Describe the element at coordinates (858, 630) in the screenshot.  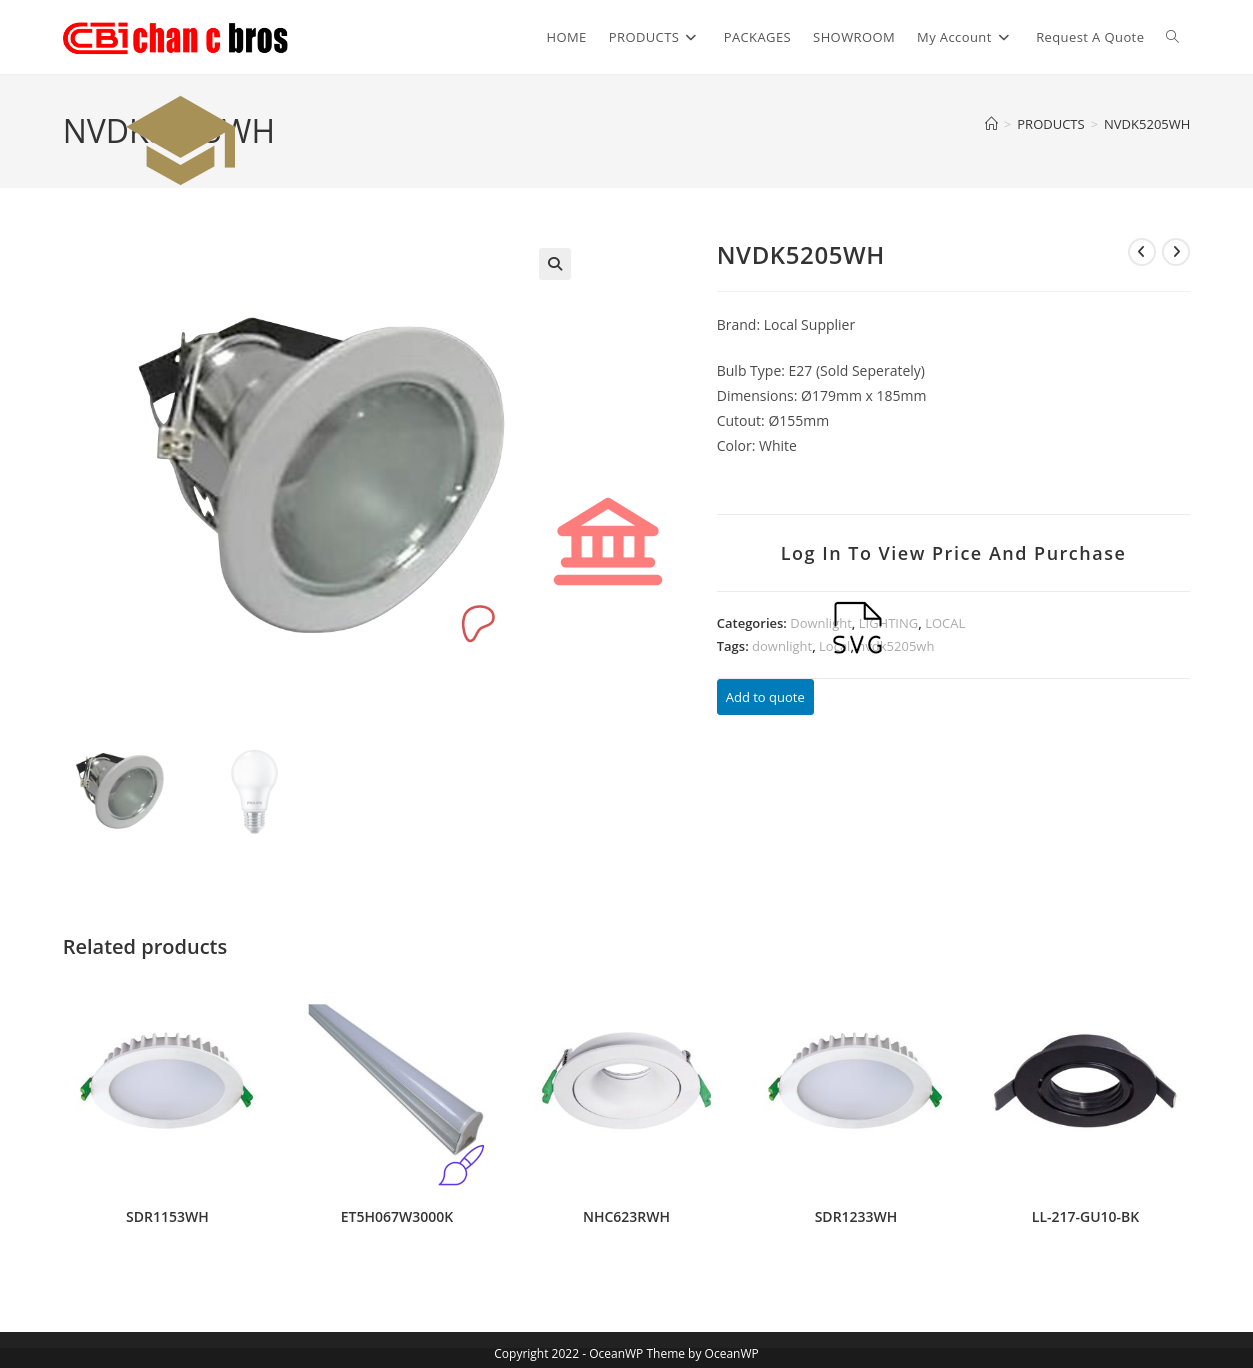
I see `open an SVG file` at that location.